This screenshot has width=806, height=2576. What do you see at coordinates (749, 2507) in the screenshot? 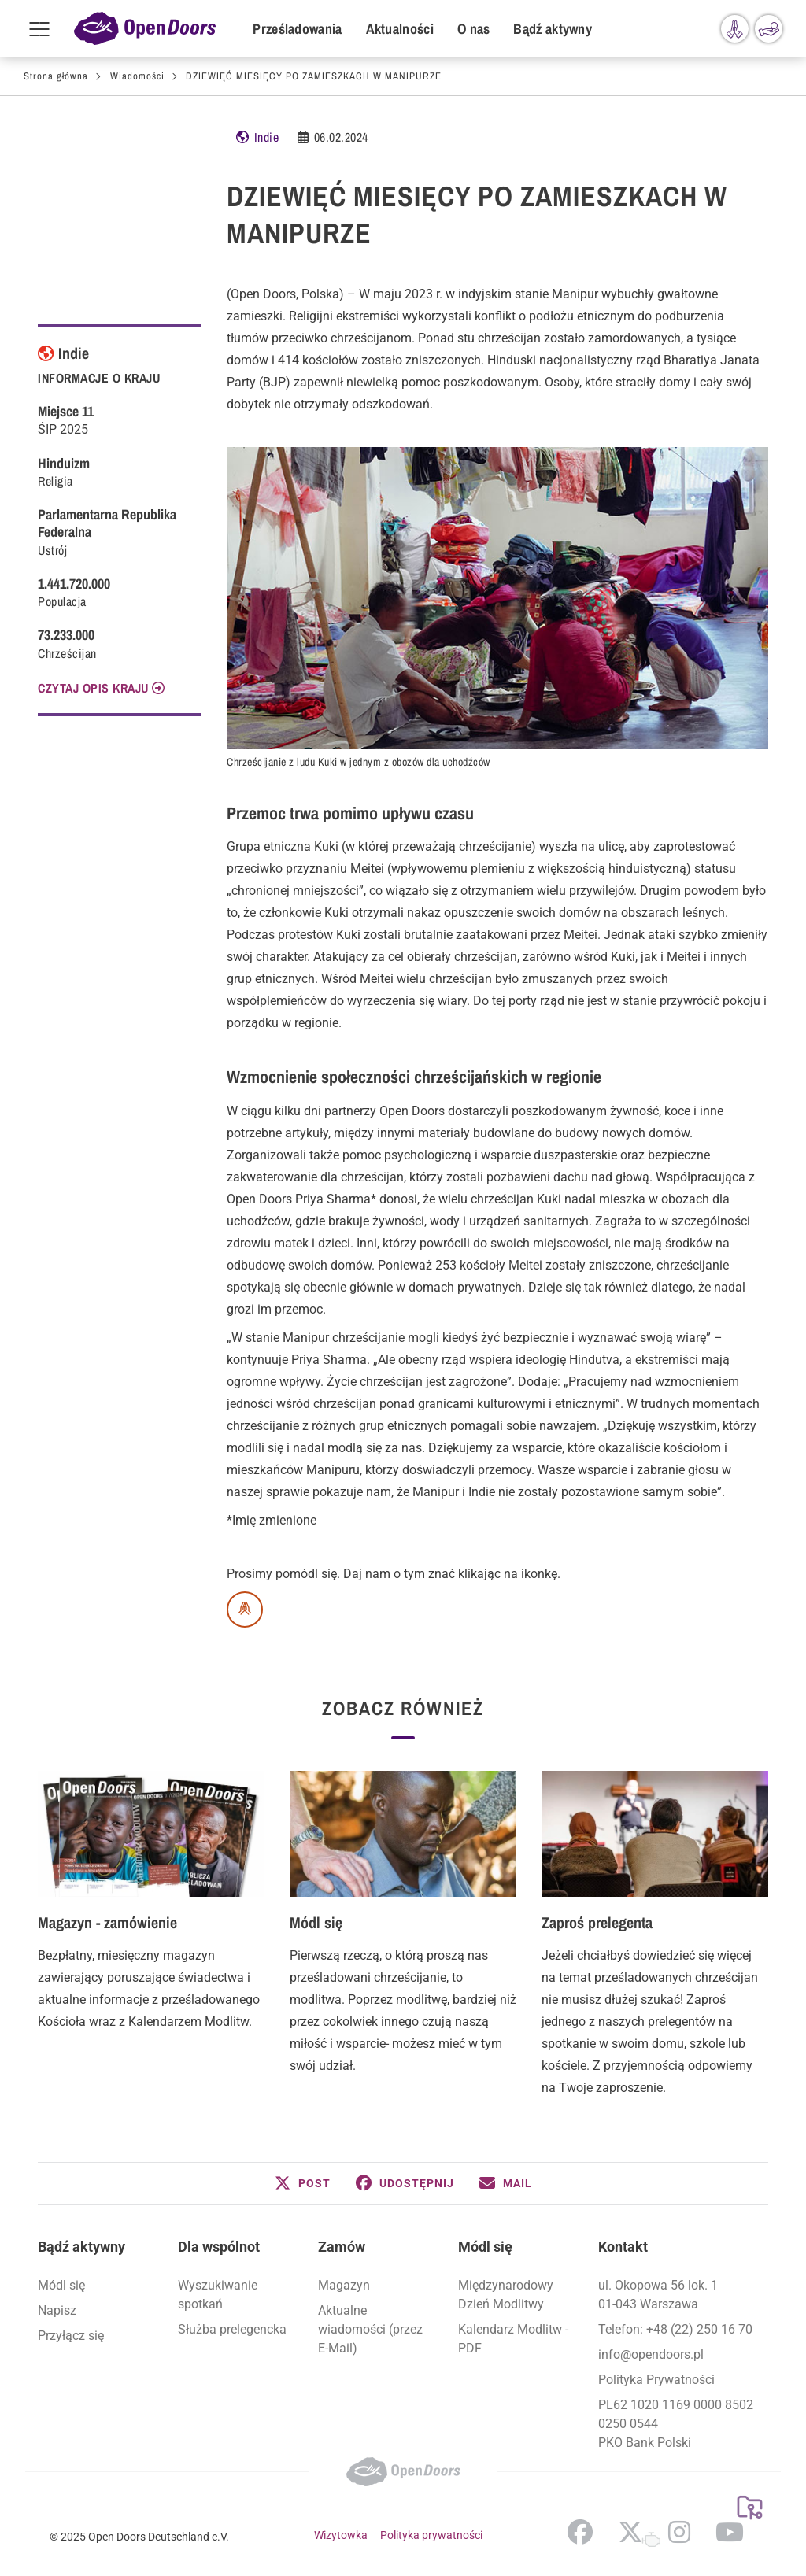
I see `open git repository folder` at bounding box center [749, 2507].